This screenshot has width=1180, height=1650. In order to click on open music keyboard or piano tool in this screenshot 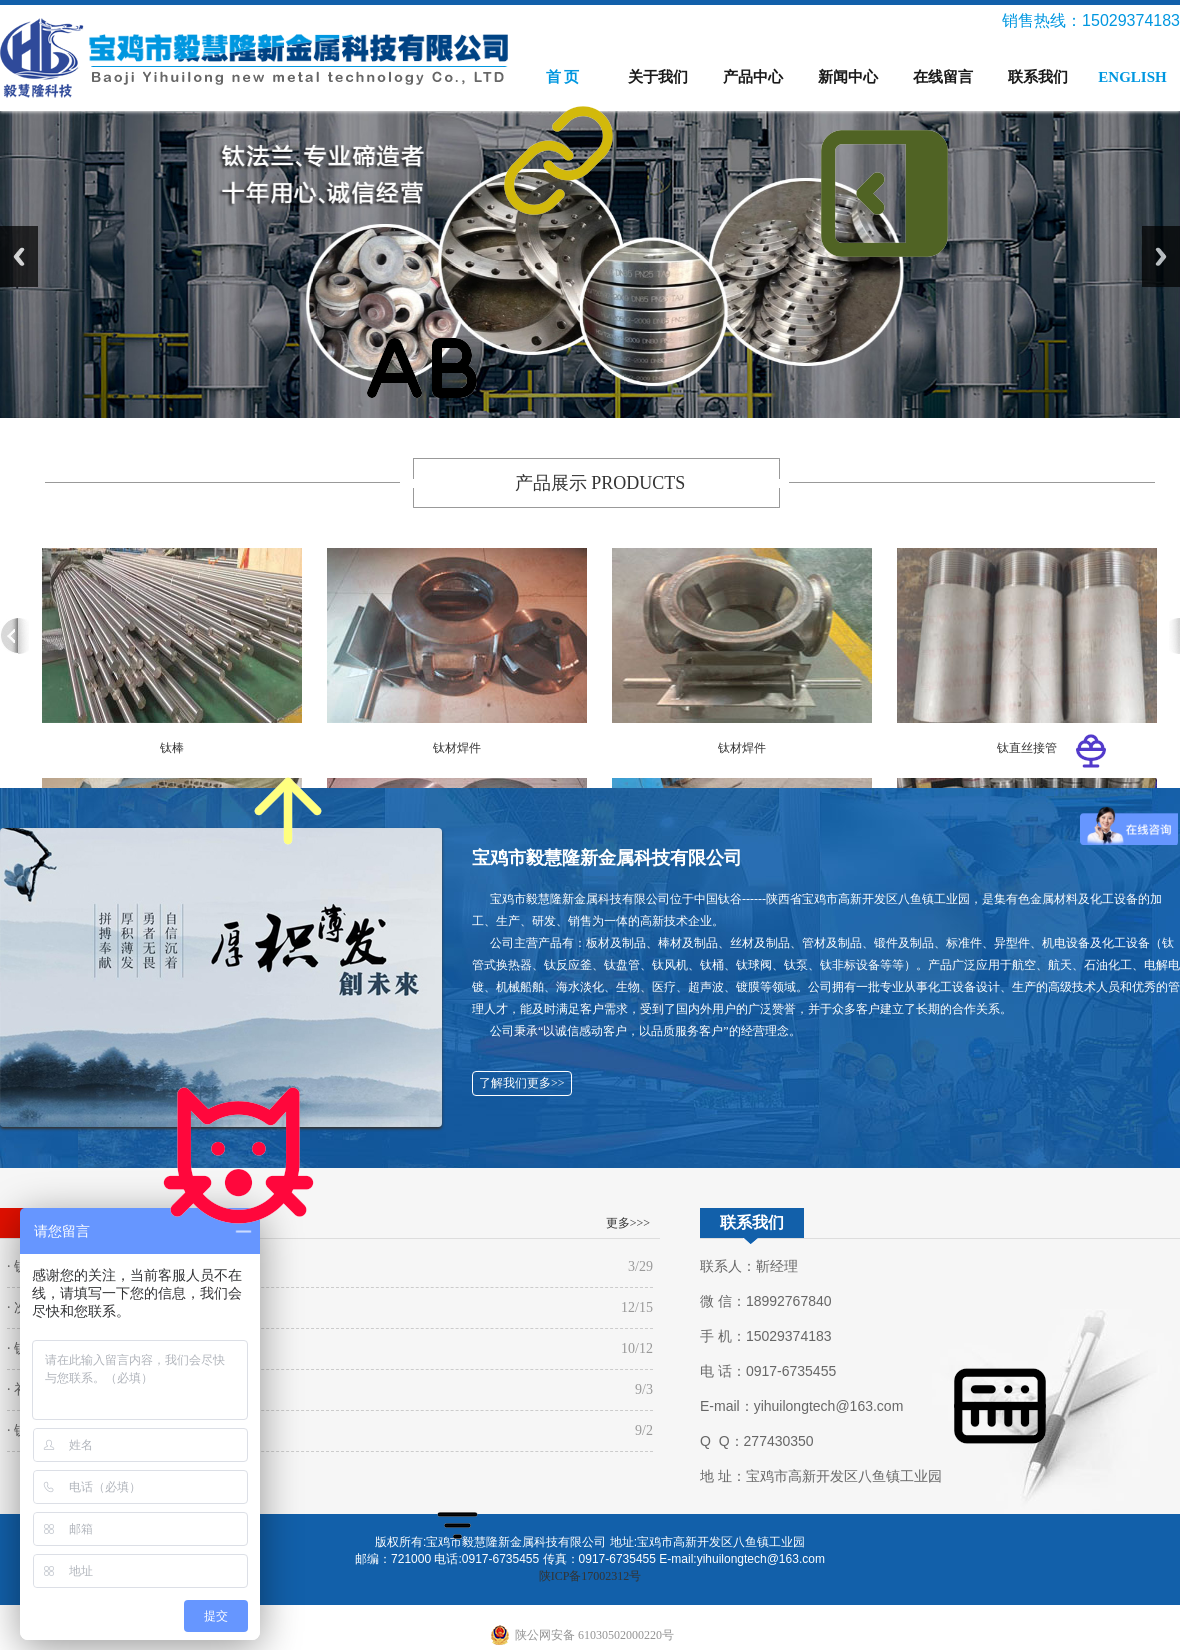, I will do `click(1000, 1406)`.